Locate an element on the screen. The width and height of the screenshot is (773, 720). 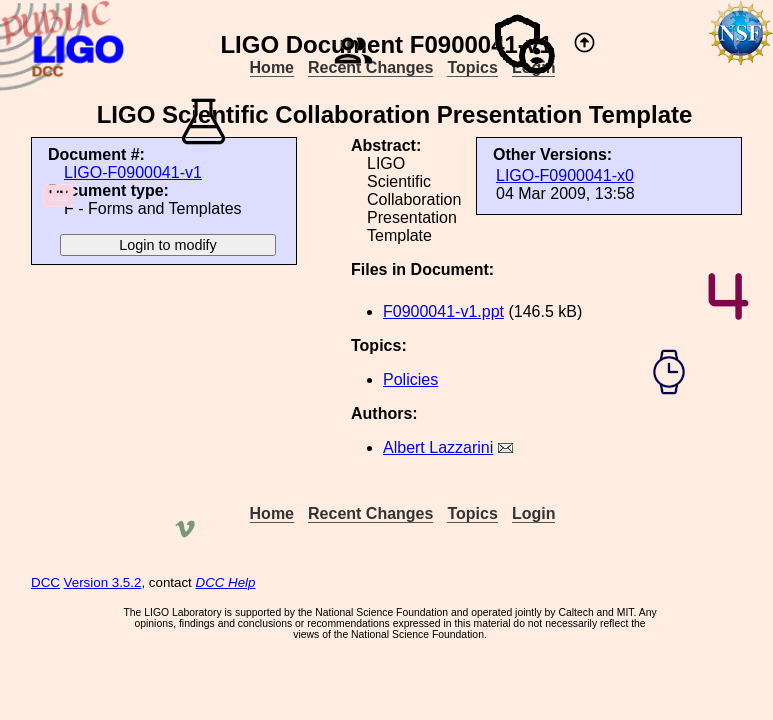
open the Vimeo app is located at coordinates (185, 529).